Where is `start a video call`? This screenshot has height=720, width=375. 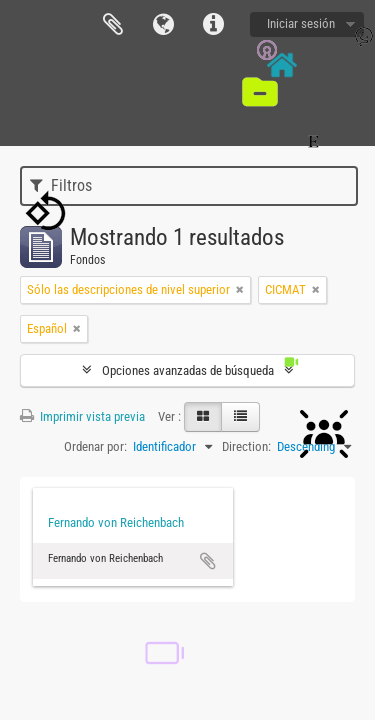 start a video call is located at coordinates (291, 362).